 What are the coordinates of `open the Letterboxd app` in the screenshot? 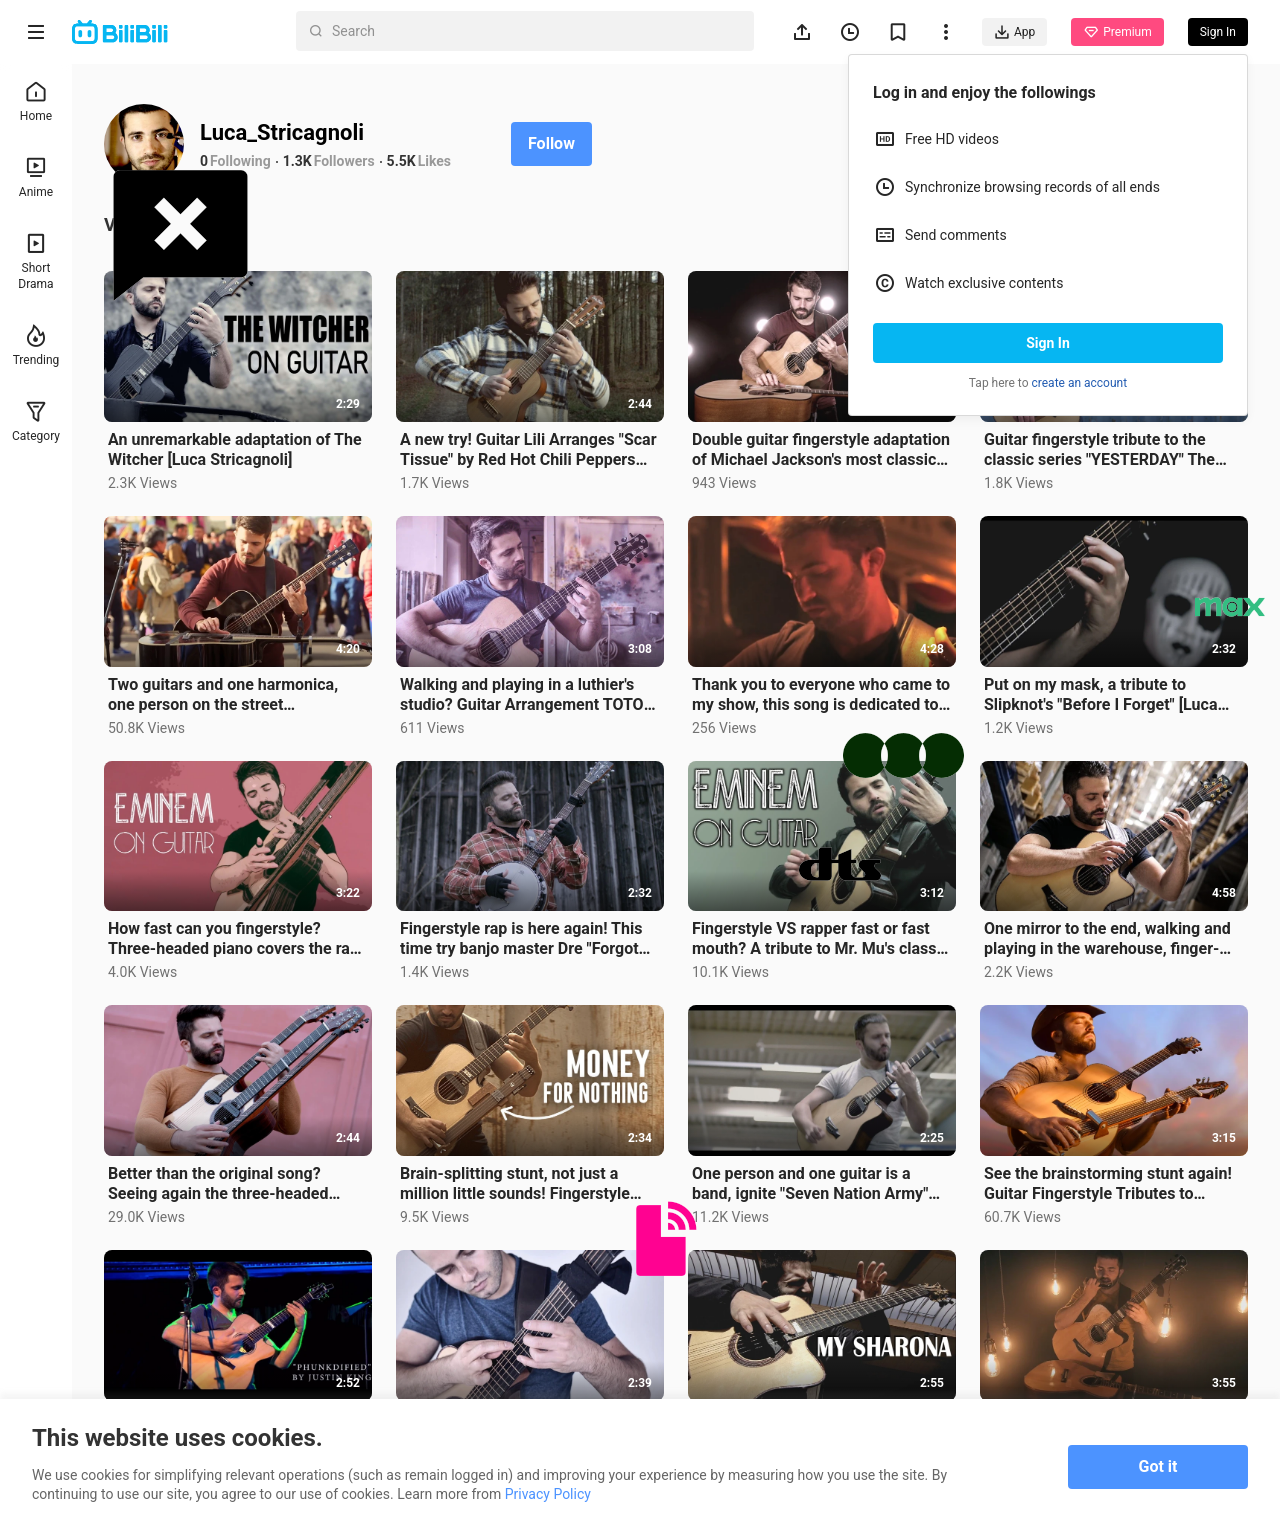 It's located at (903, 755).